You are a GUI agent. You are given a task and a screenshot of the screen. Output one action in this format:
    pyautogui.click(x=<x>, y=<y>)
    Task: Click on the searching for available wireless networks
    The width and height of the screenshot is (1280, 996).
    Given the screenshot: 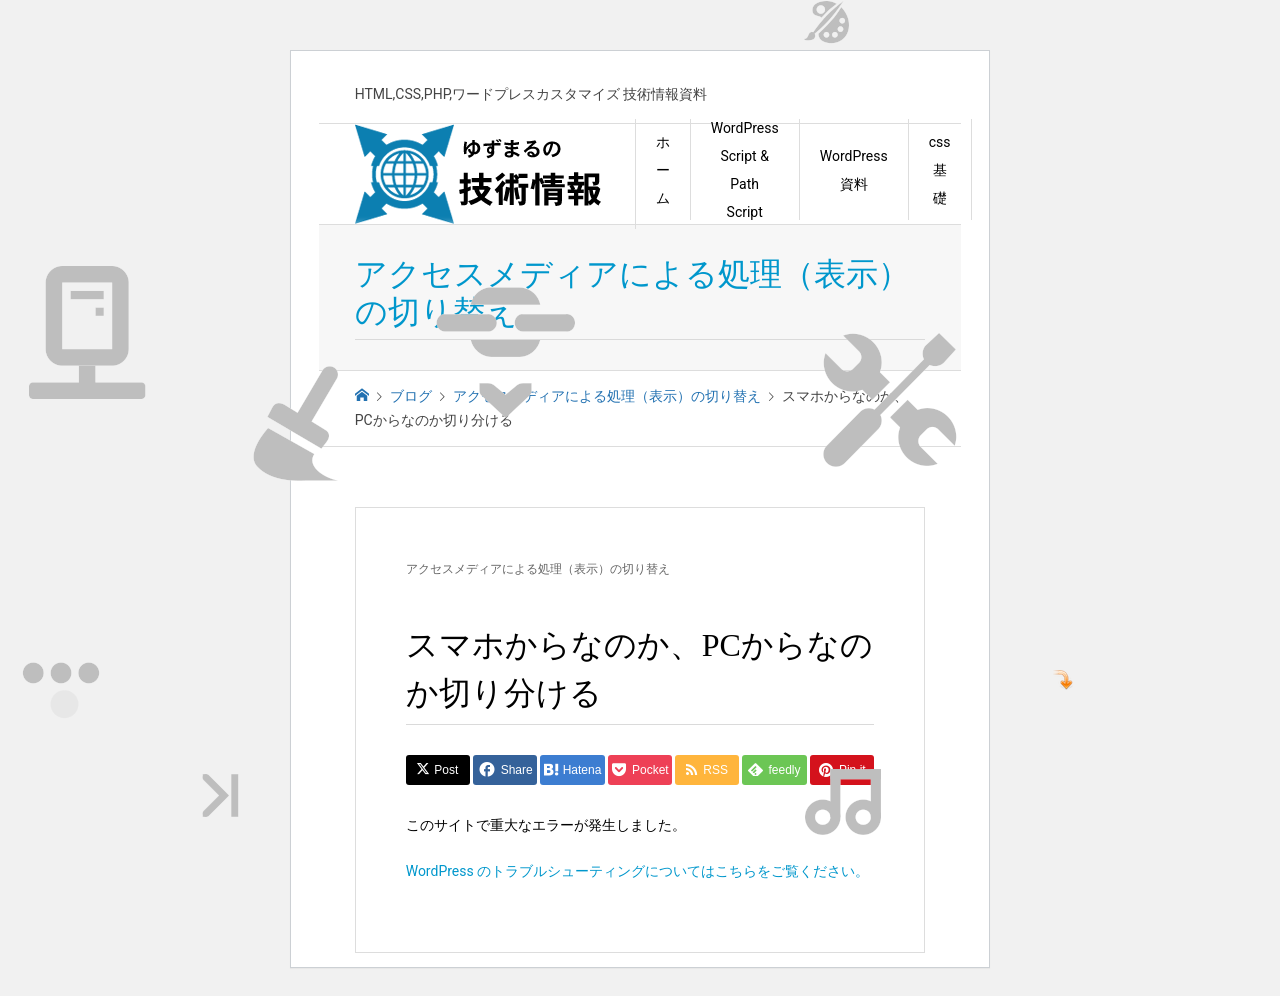 What is the action you would take?
    pyautogui.click(x=64, y=669)
    